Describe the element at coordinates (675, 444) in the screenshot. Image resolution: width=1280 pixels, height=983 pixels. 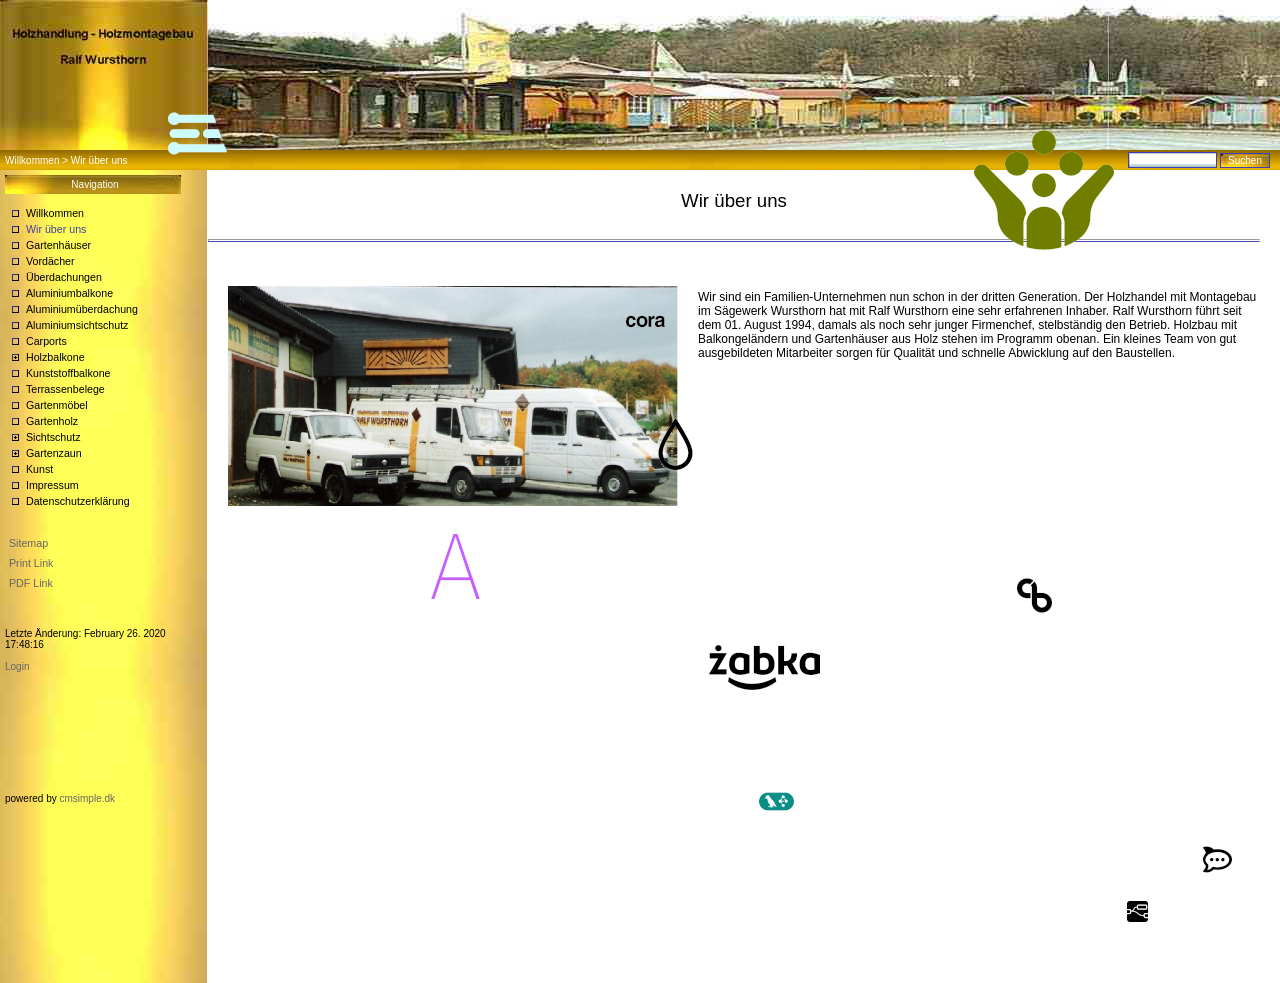
I see `moo print and design services logo` at that location.